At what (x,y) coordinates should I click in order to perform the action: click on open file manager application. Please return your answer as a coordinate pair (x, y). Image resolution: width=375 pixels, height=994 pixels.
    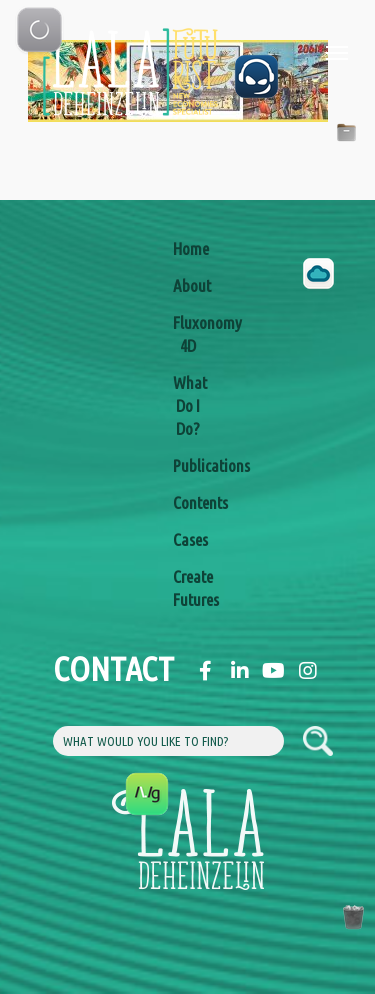
    Looking at the image, I should click on (346, 132).